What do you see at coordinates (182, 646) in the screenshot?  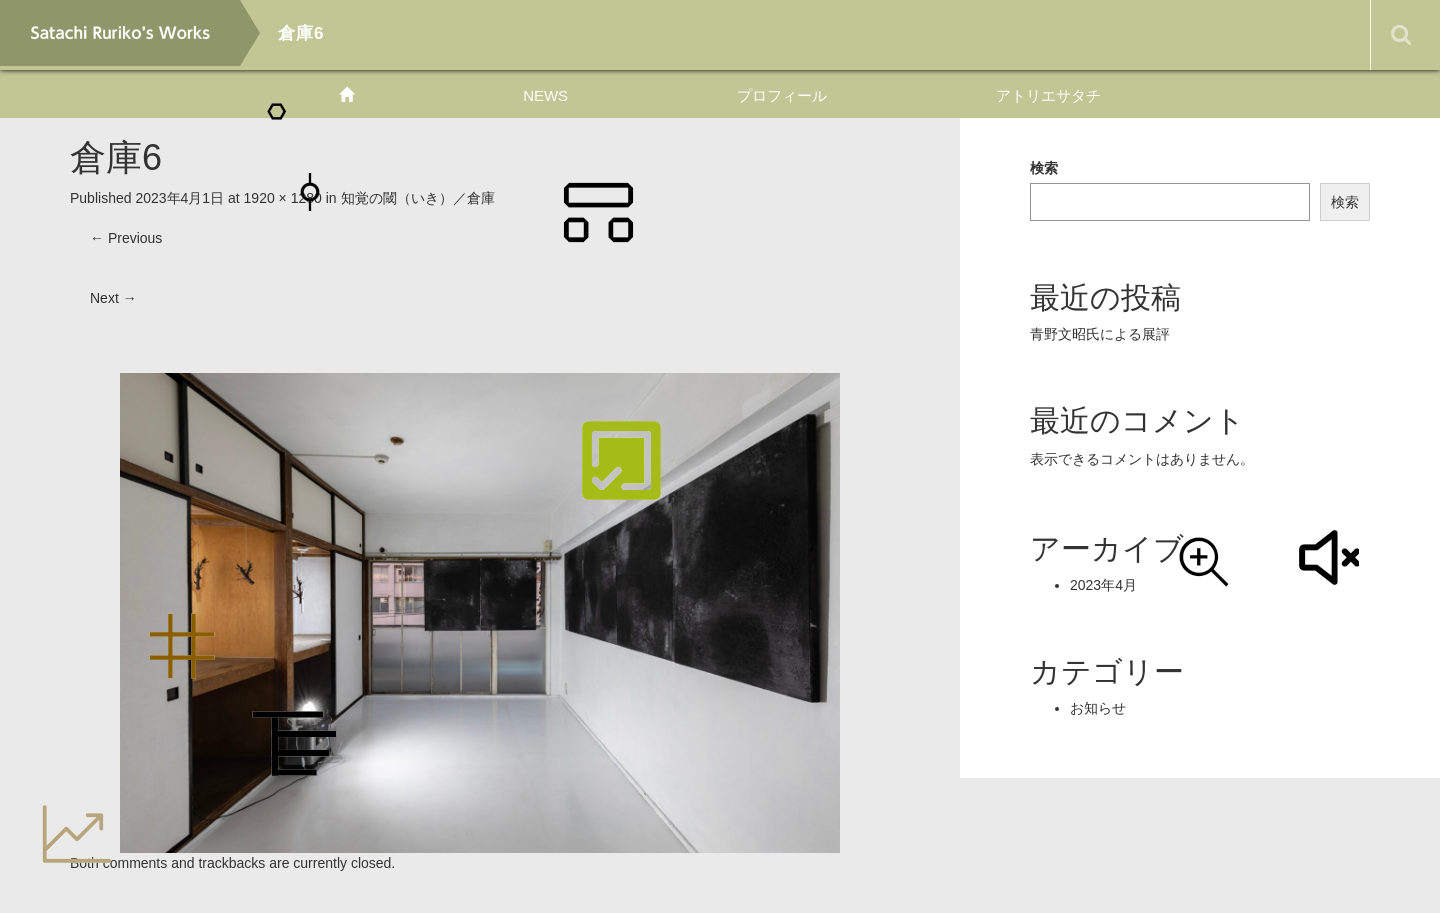 I see `indicates a numeric variable or constant in code` at bounding box center [182, 646].